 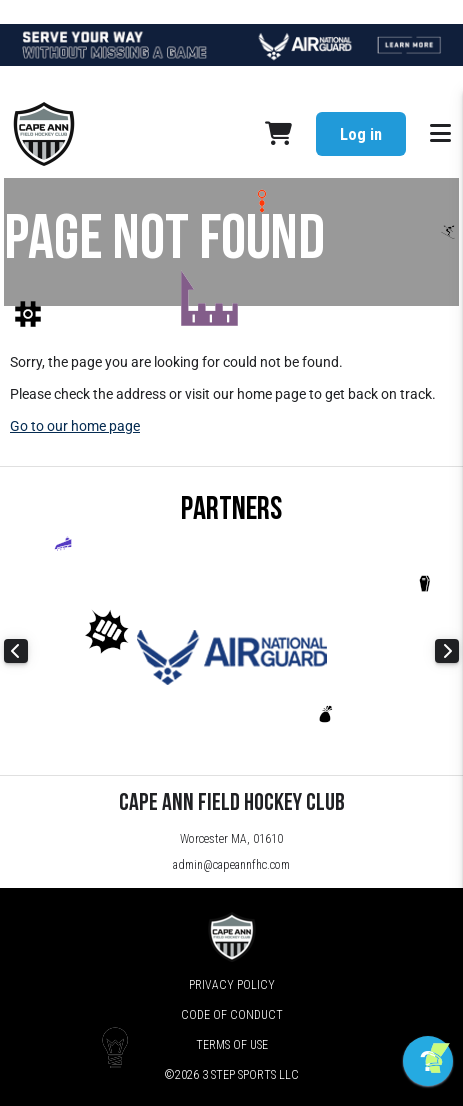 I want to click on access skiing or winter sports activities, so click(x=448, y=232).